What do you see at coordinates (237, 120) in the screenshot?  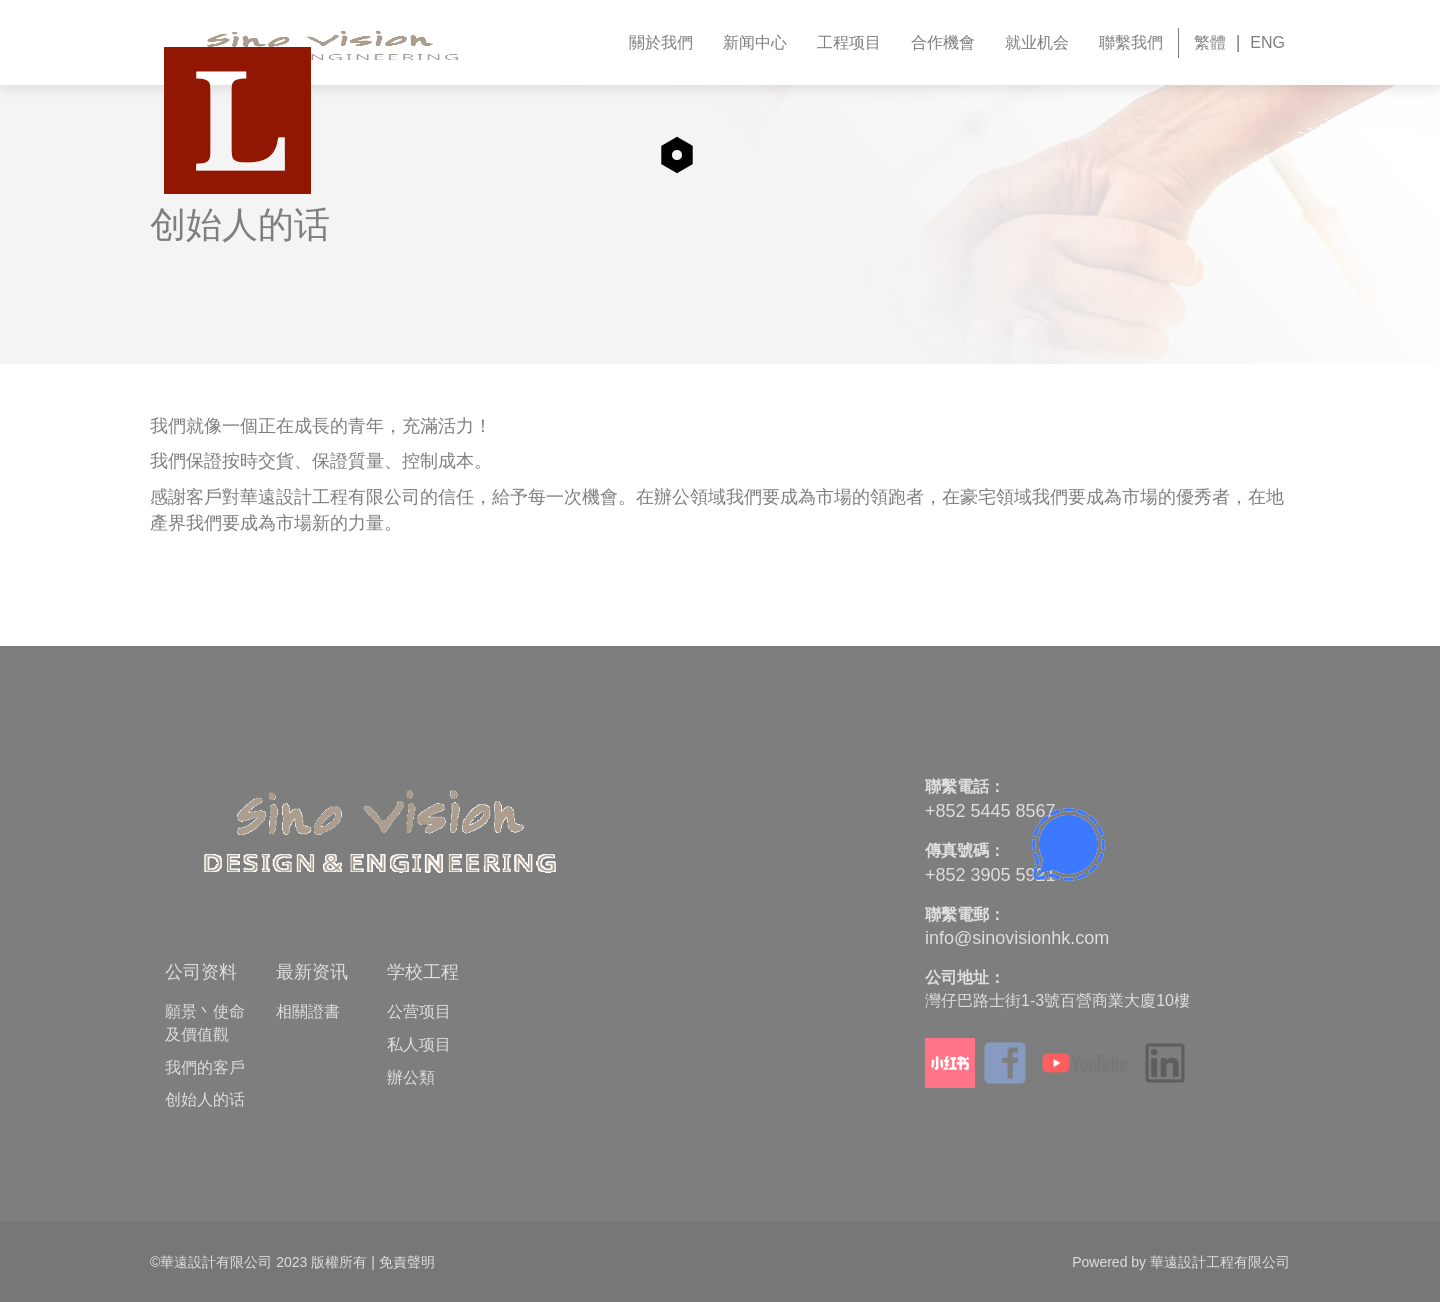 I see `visit the Lobsters link aggregation site` at bounding box center [237, 120].